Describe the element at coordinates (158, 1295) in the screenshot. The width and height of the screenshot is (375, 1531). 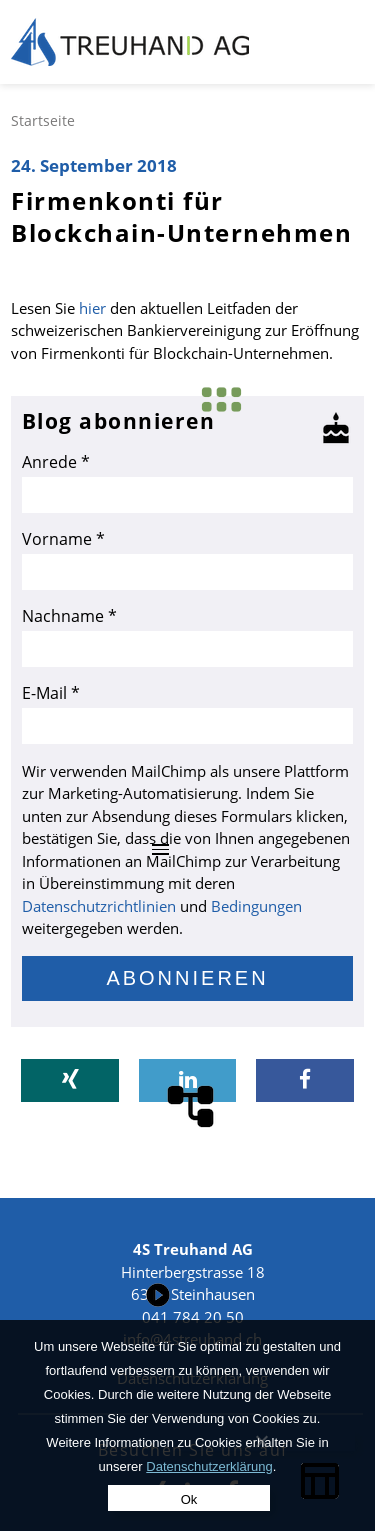
I see `play media or video content` at that location.